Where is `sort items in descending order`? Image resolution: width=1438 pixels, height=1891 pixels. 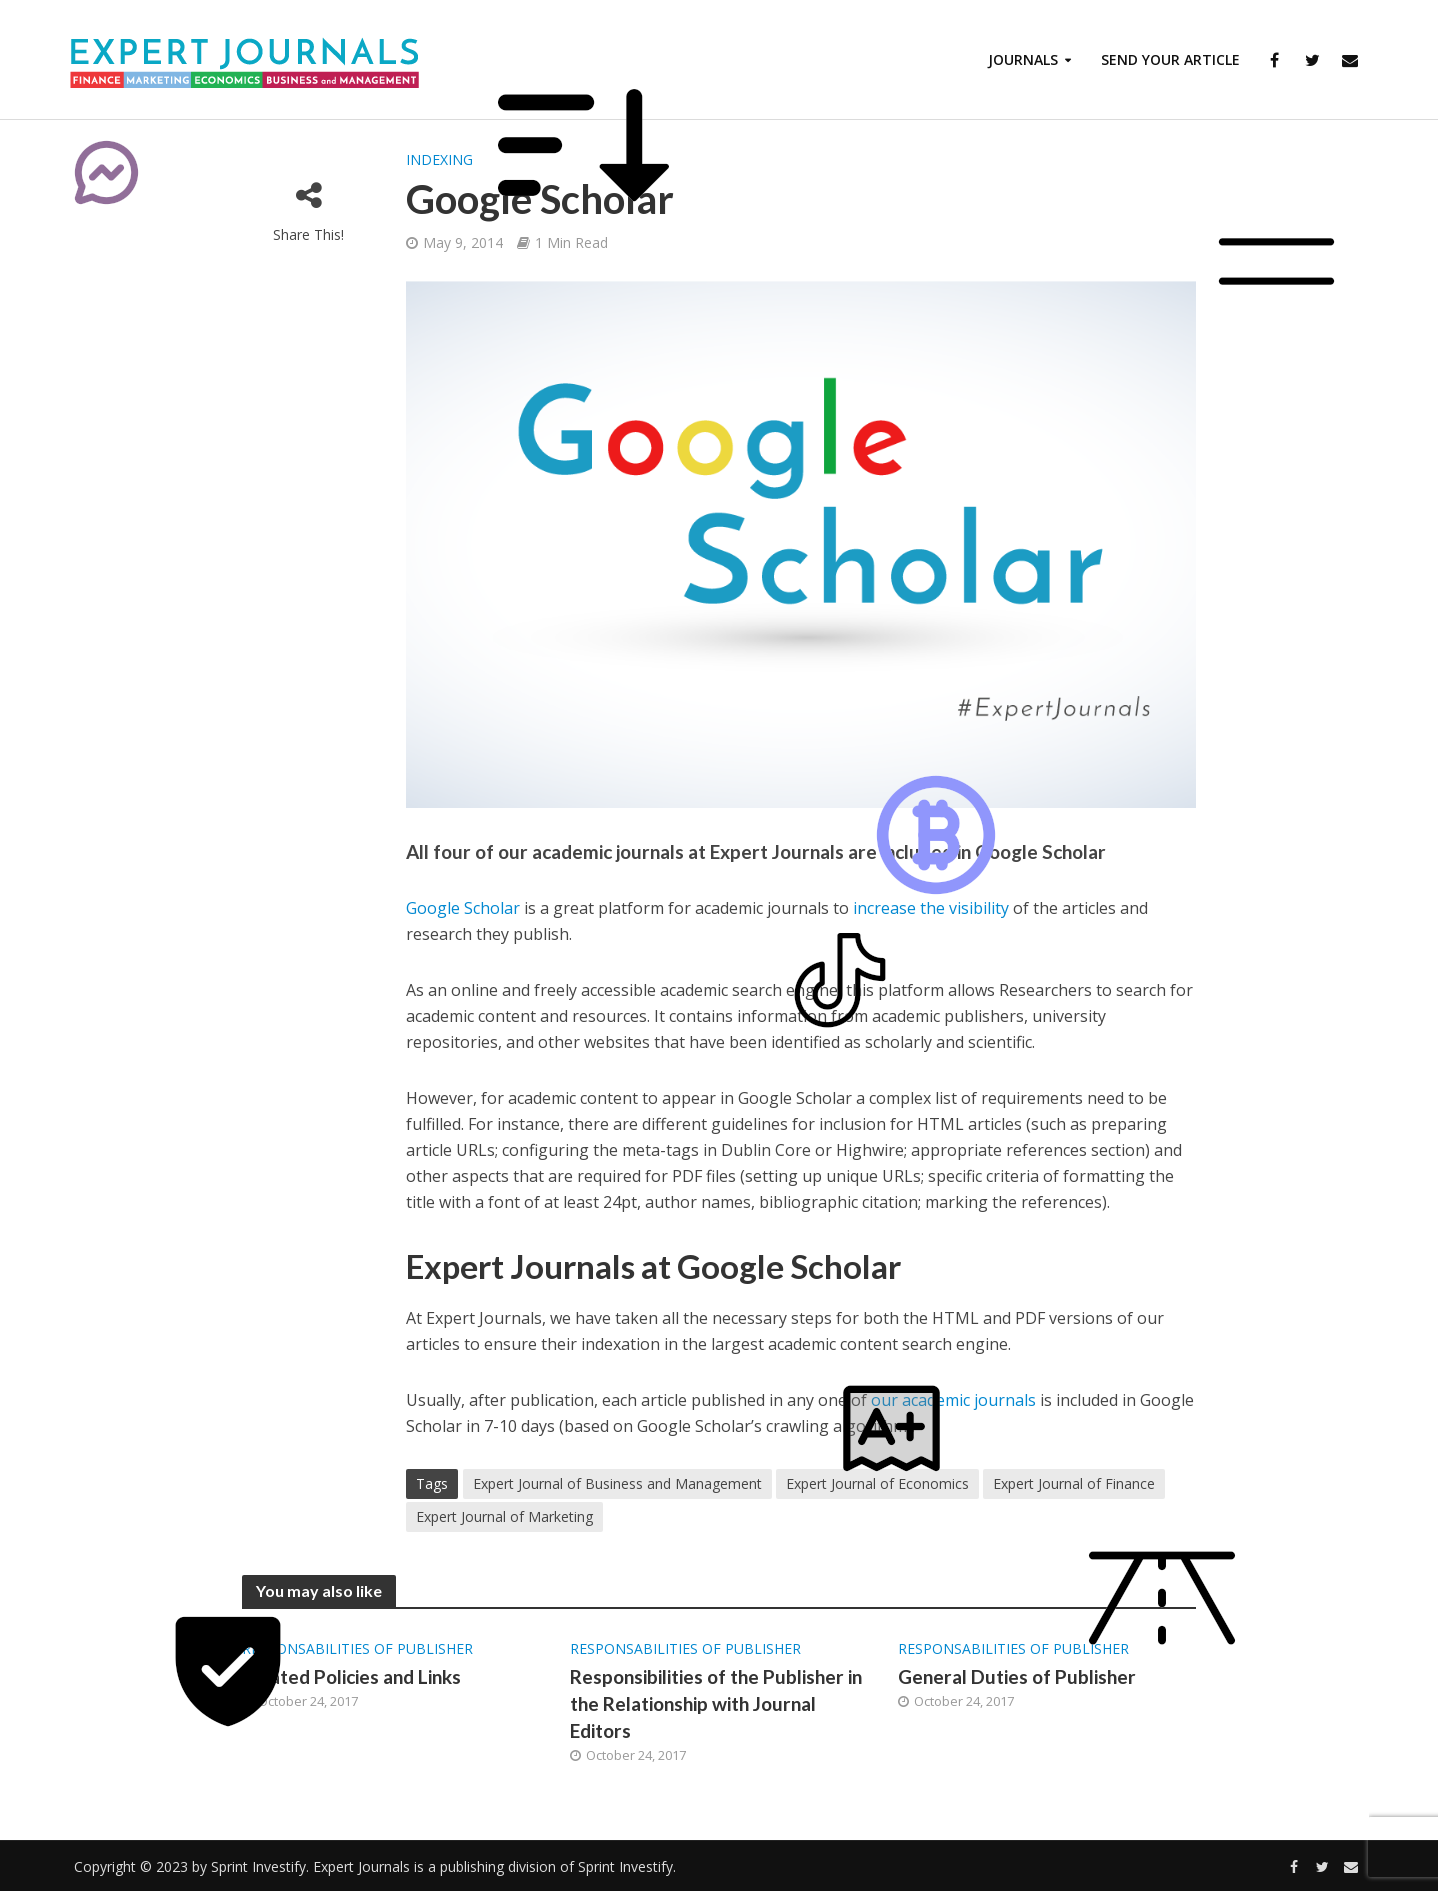
sort items in descending order is located at coordinates (583, 142).